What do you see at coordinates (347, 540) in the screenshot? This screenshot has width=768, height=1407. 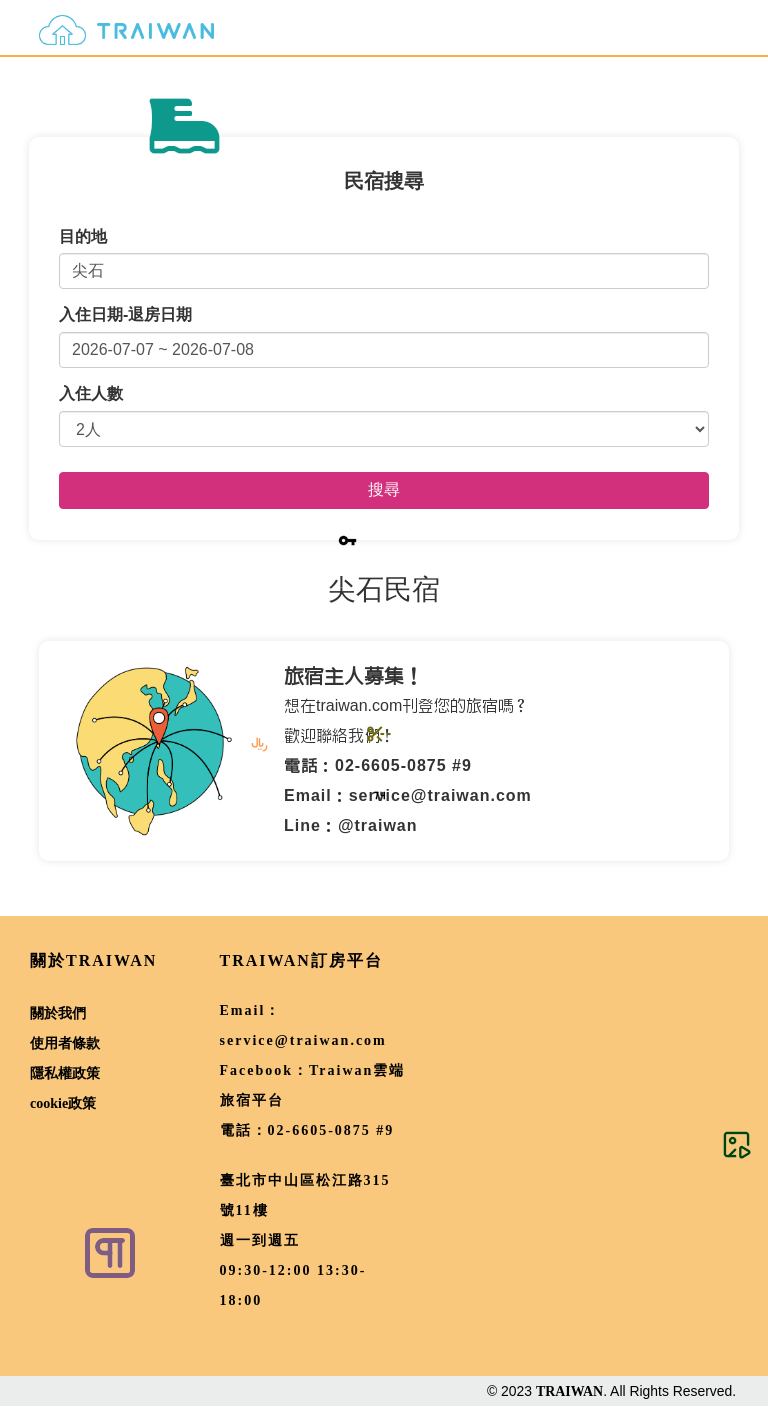 I see `access VPN or secure connection settings` at bounding box center [347, 540].